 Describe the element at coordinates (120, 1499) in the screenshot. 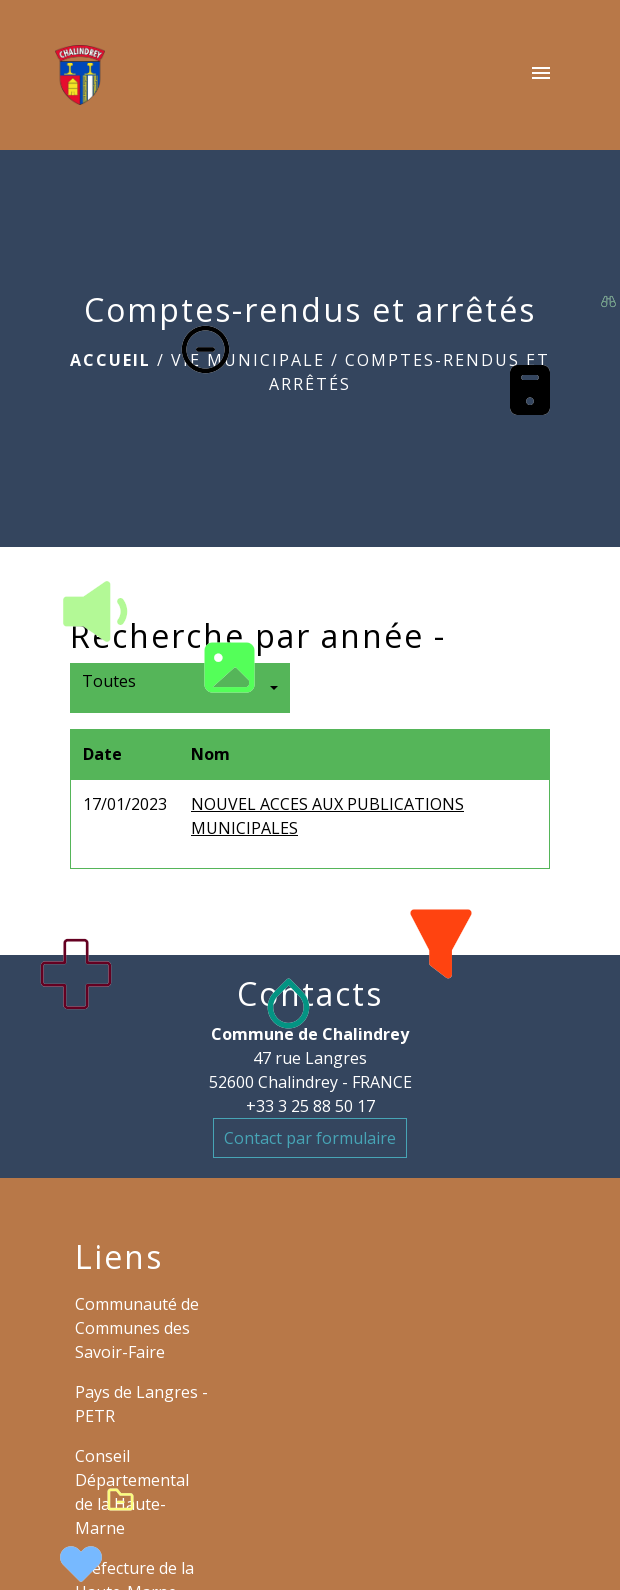

I see `remove a folder` at that location.